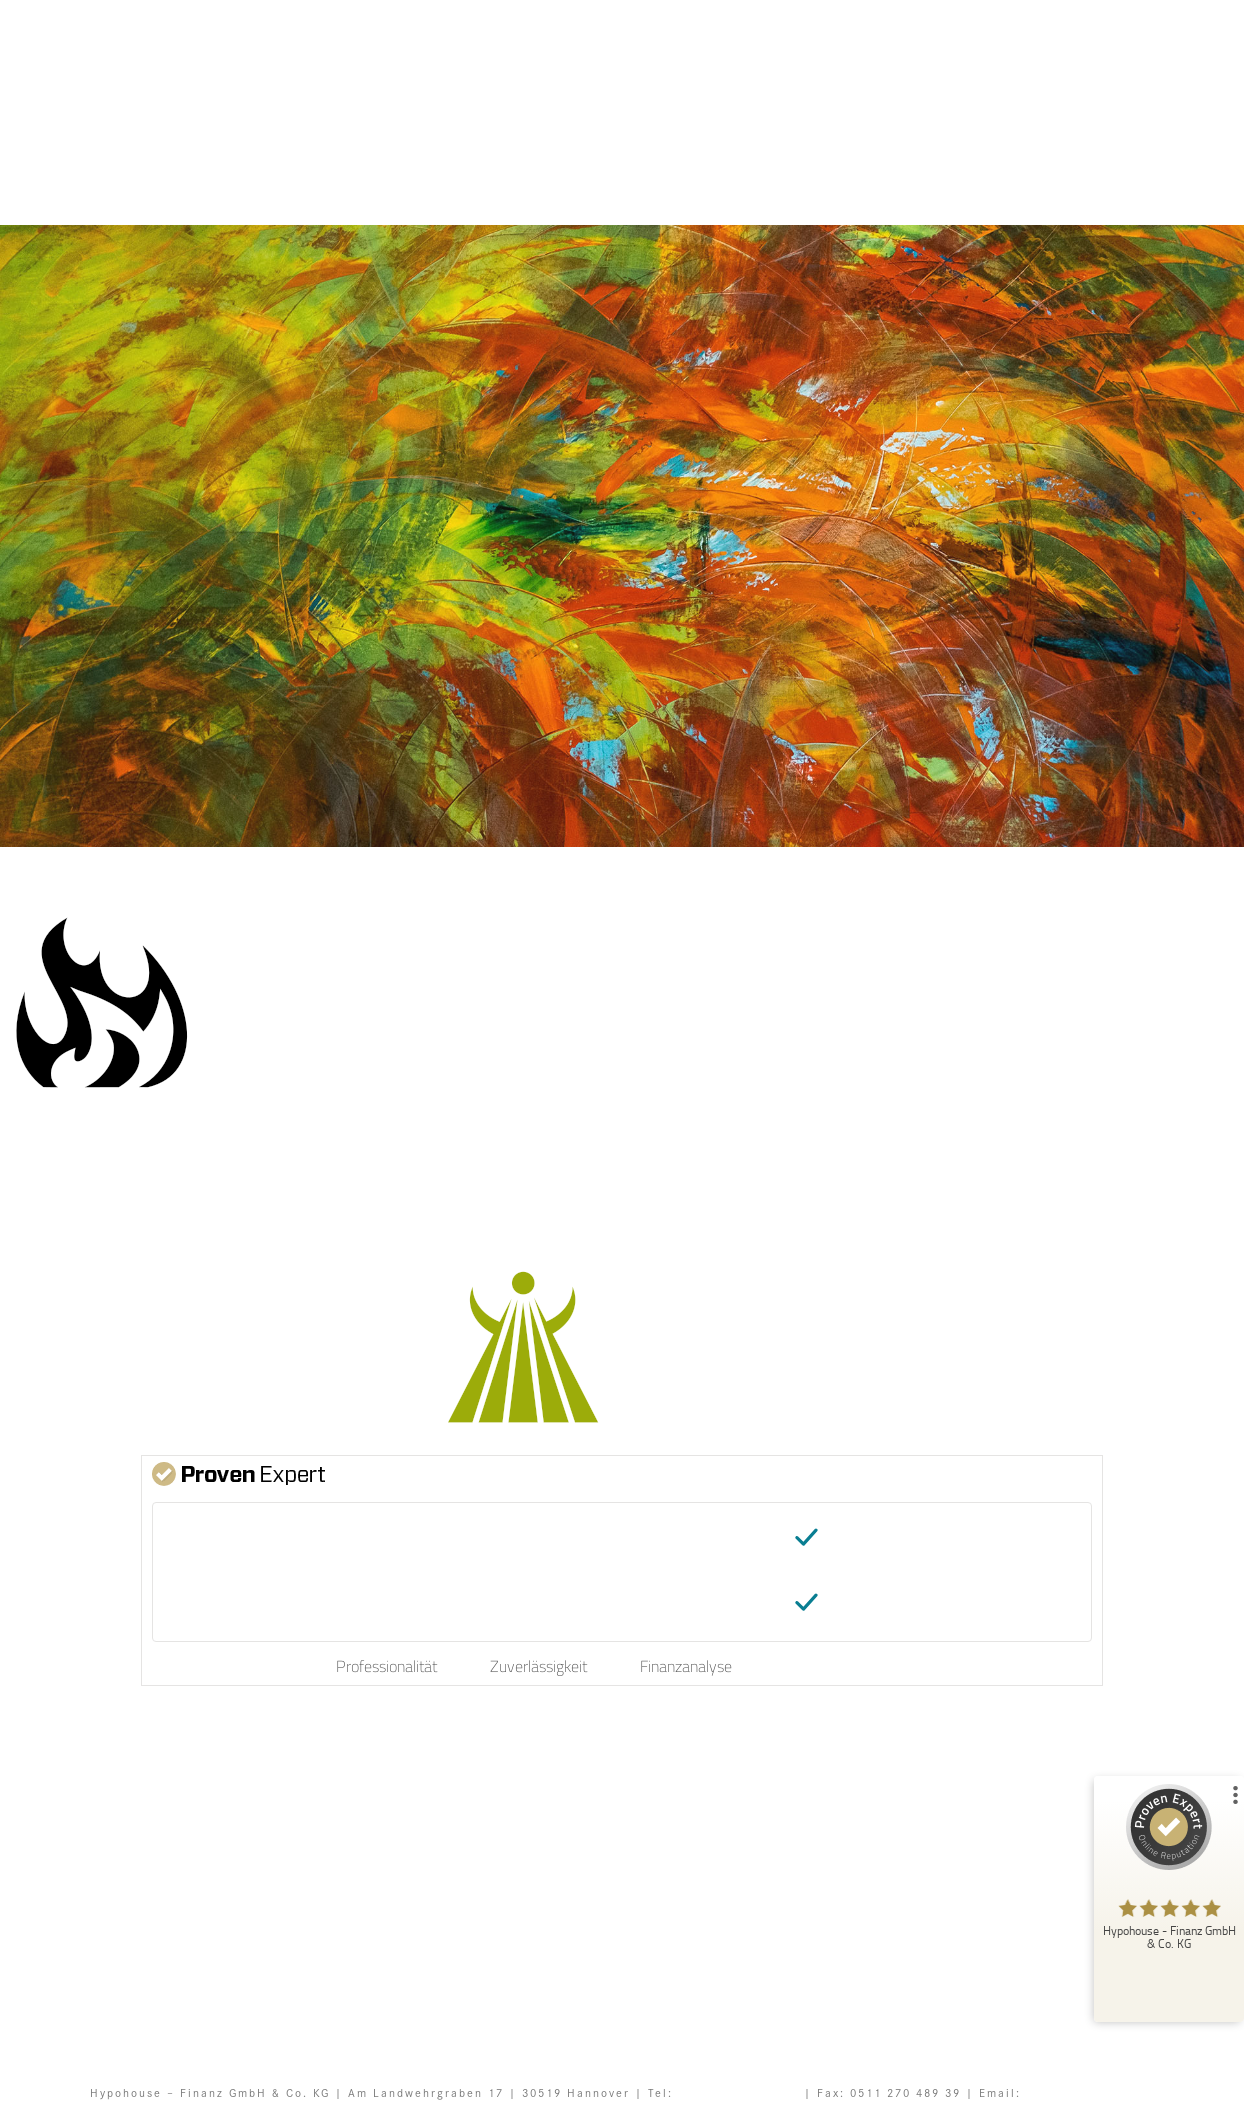  I want to click on access space exploration or interstellar travel features, so click(524, 1347).